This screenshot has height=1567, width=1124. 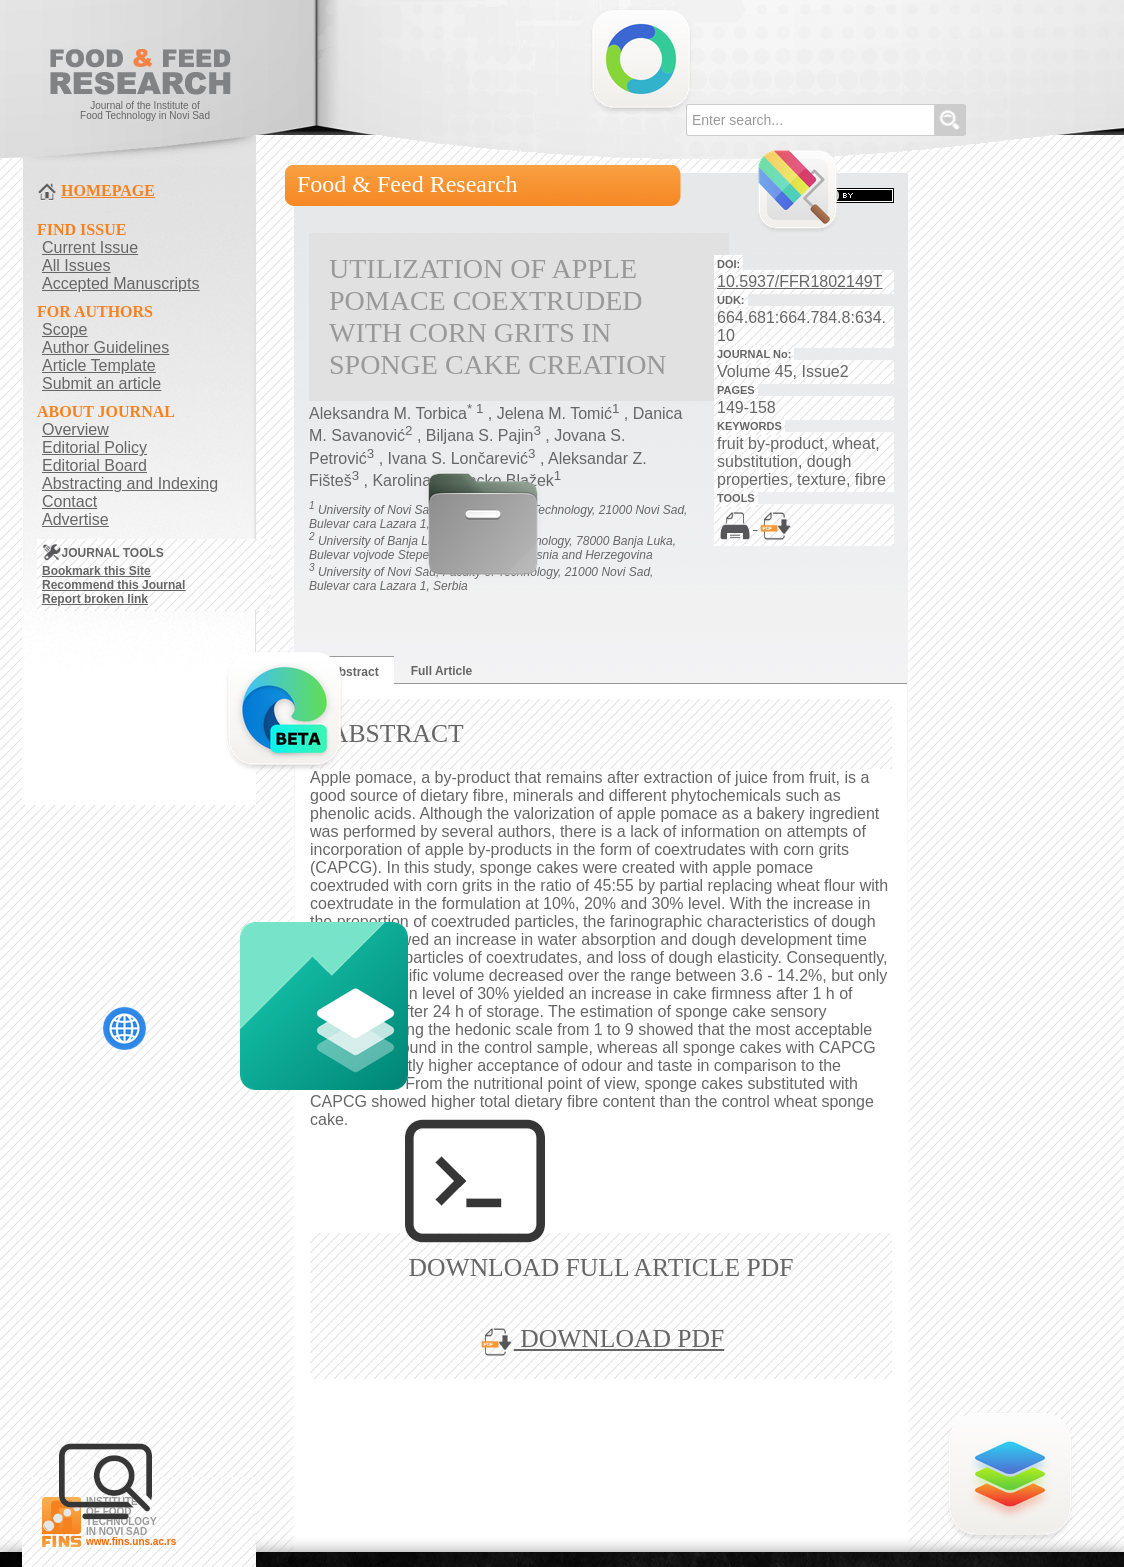 What do you see at coordinates (483, 524) in the screenshot?
I see `open the file manager application` at bounding box center [483, 524].